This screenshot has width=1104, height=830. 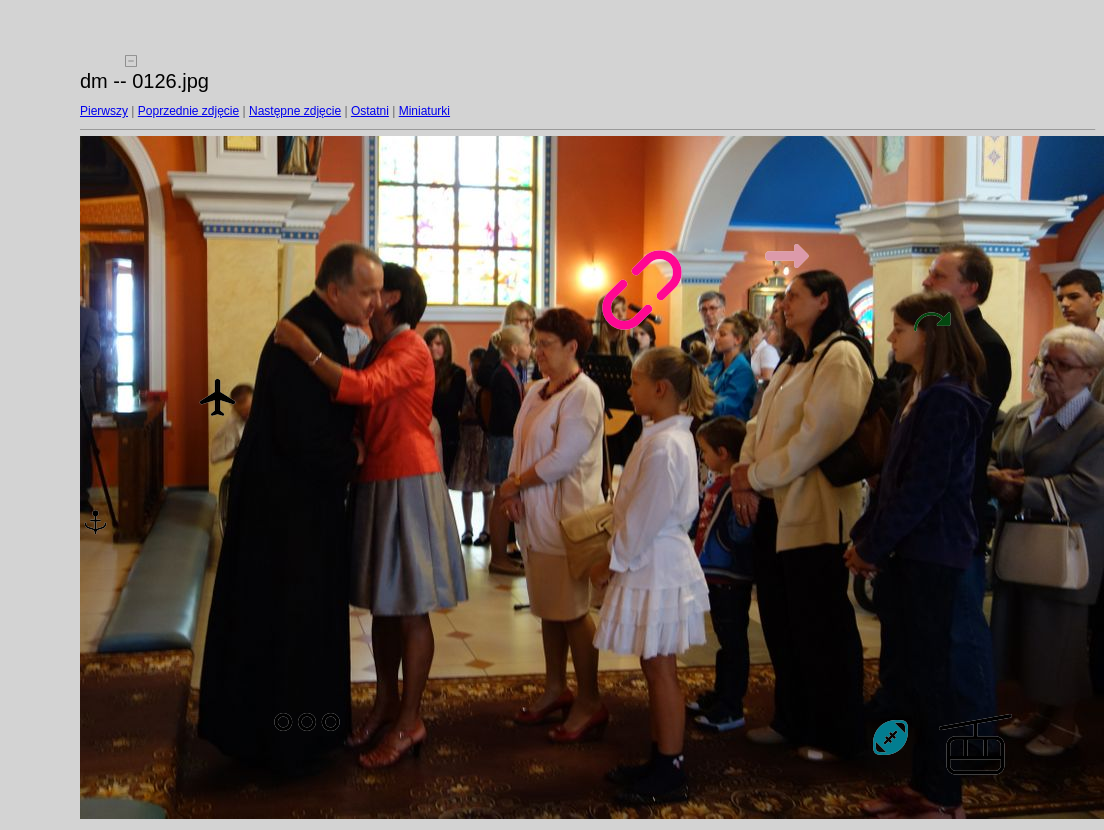 What do you see at coordinates (890, 737) in the screenshot?
I see `access sports scores and updates` at bounding box center [890, 737].